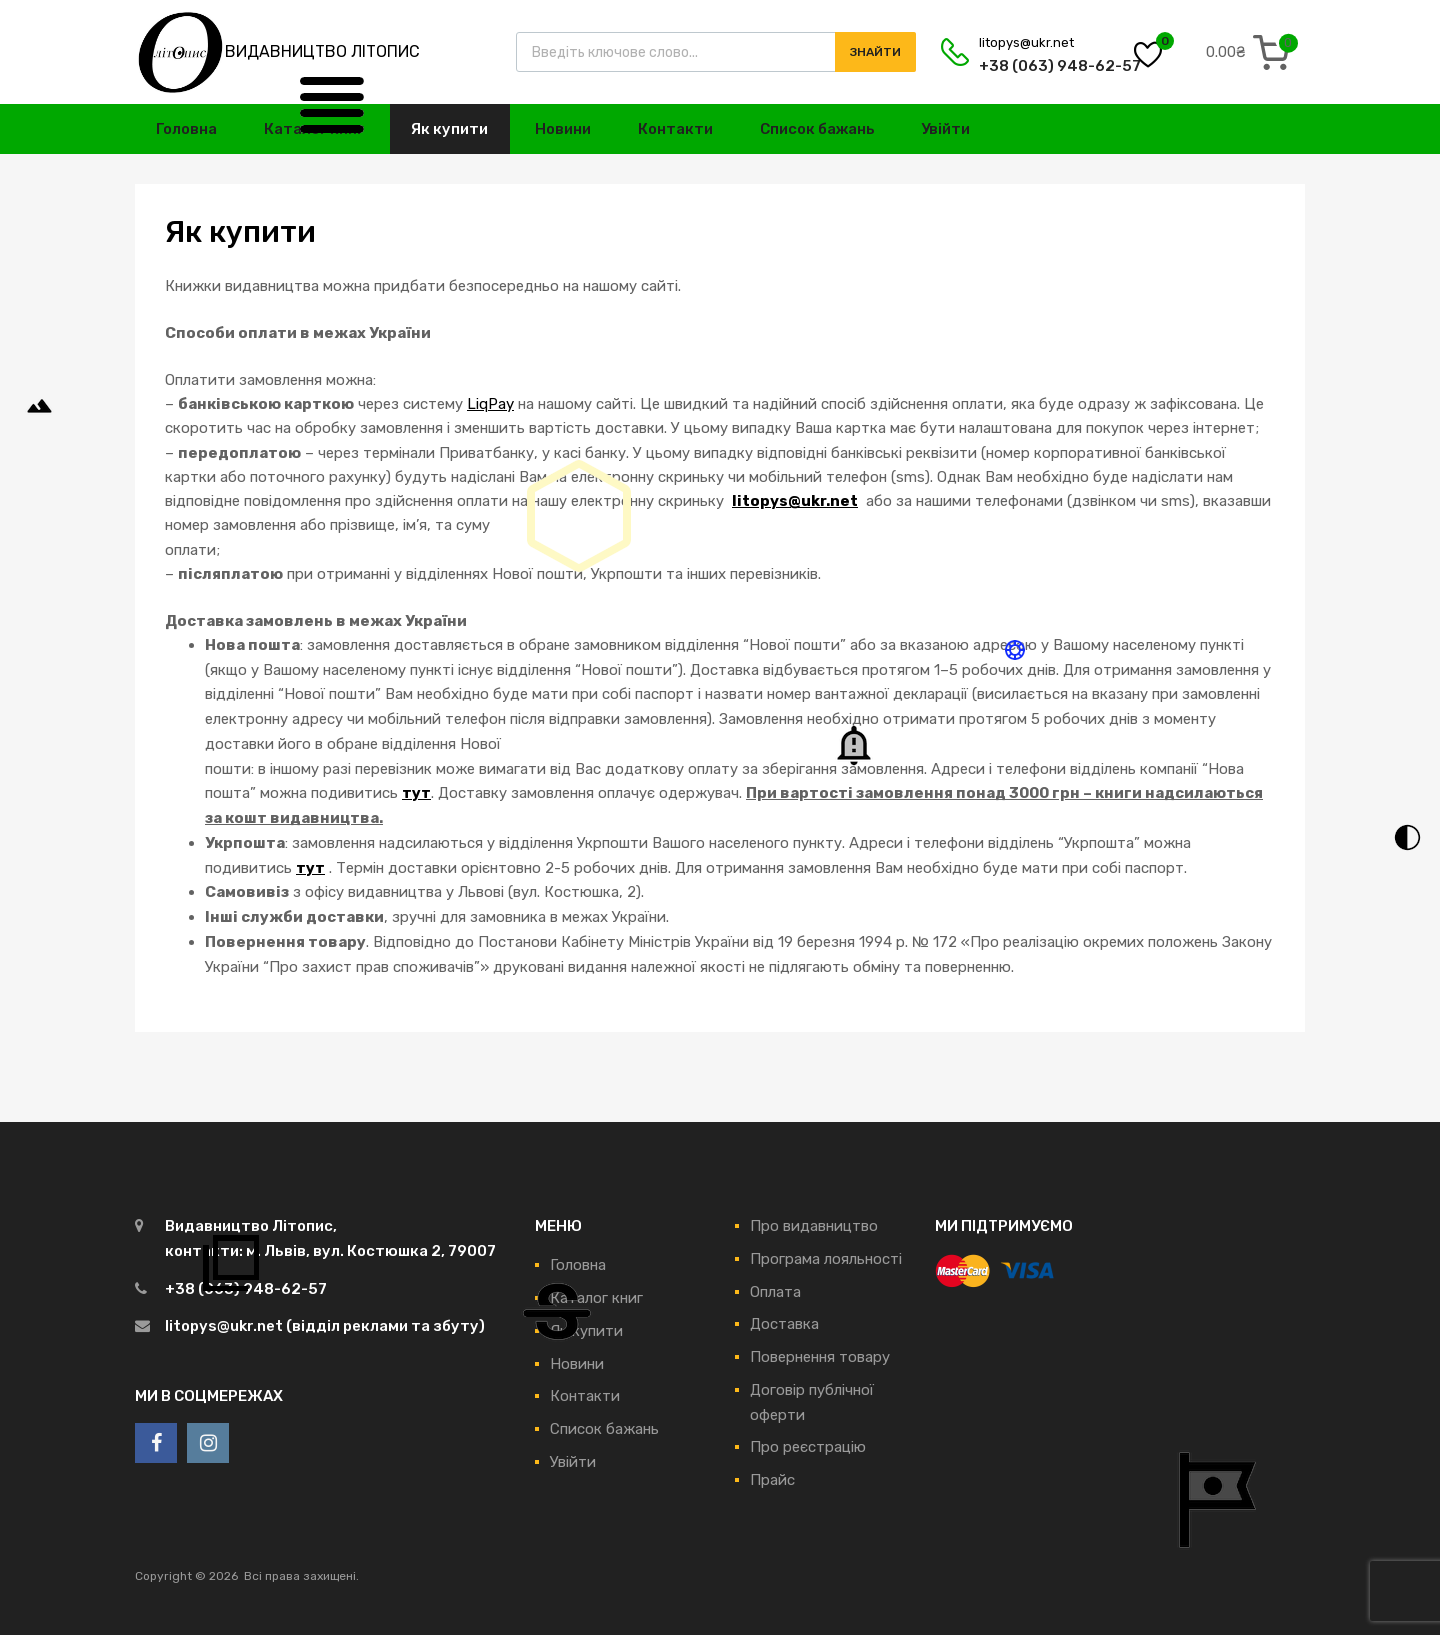 This screenshot has height=1635, width=1440. I want to click on start a guided tour or walkthrough, so click(1213, 1500).